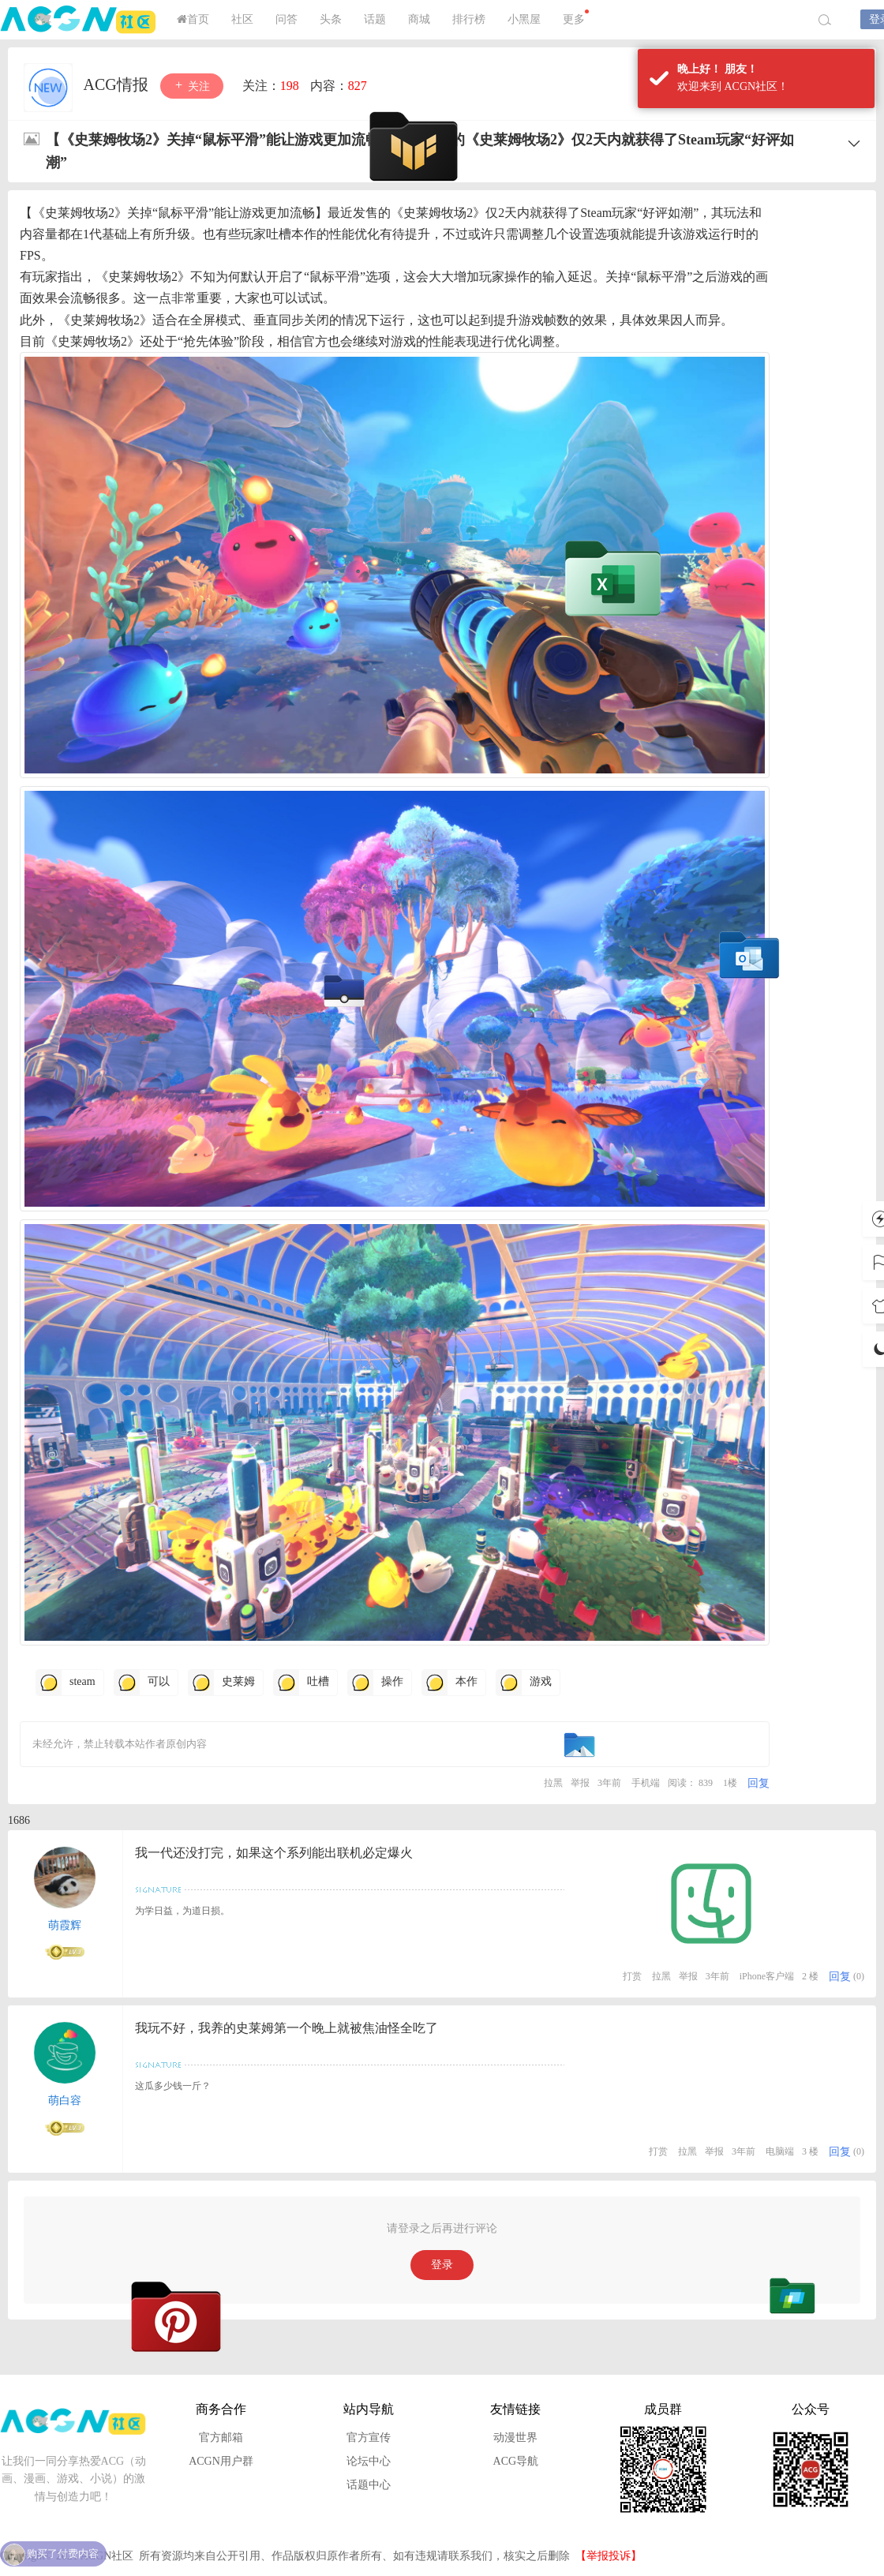 This screenshot has height=2576, width=884. I want to click on open folder containing Excel spreadsheets, so click(612, 581).